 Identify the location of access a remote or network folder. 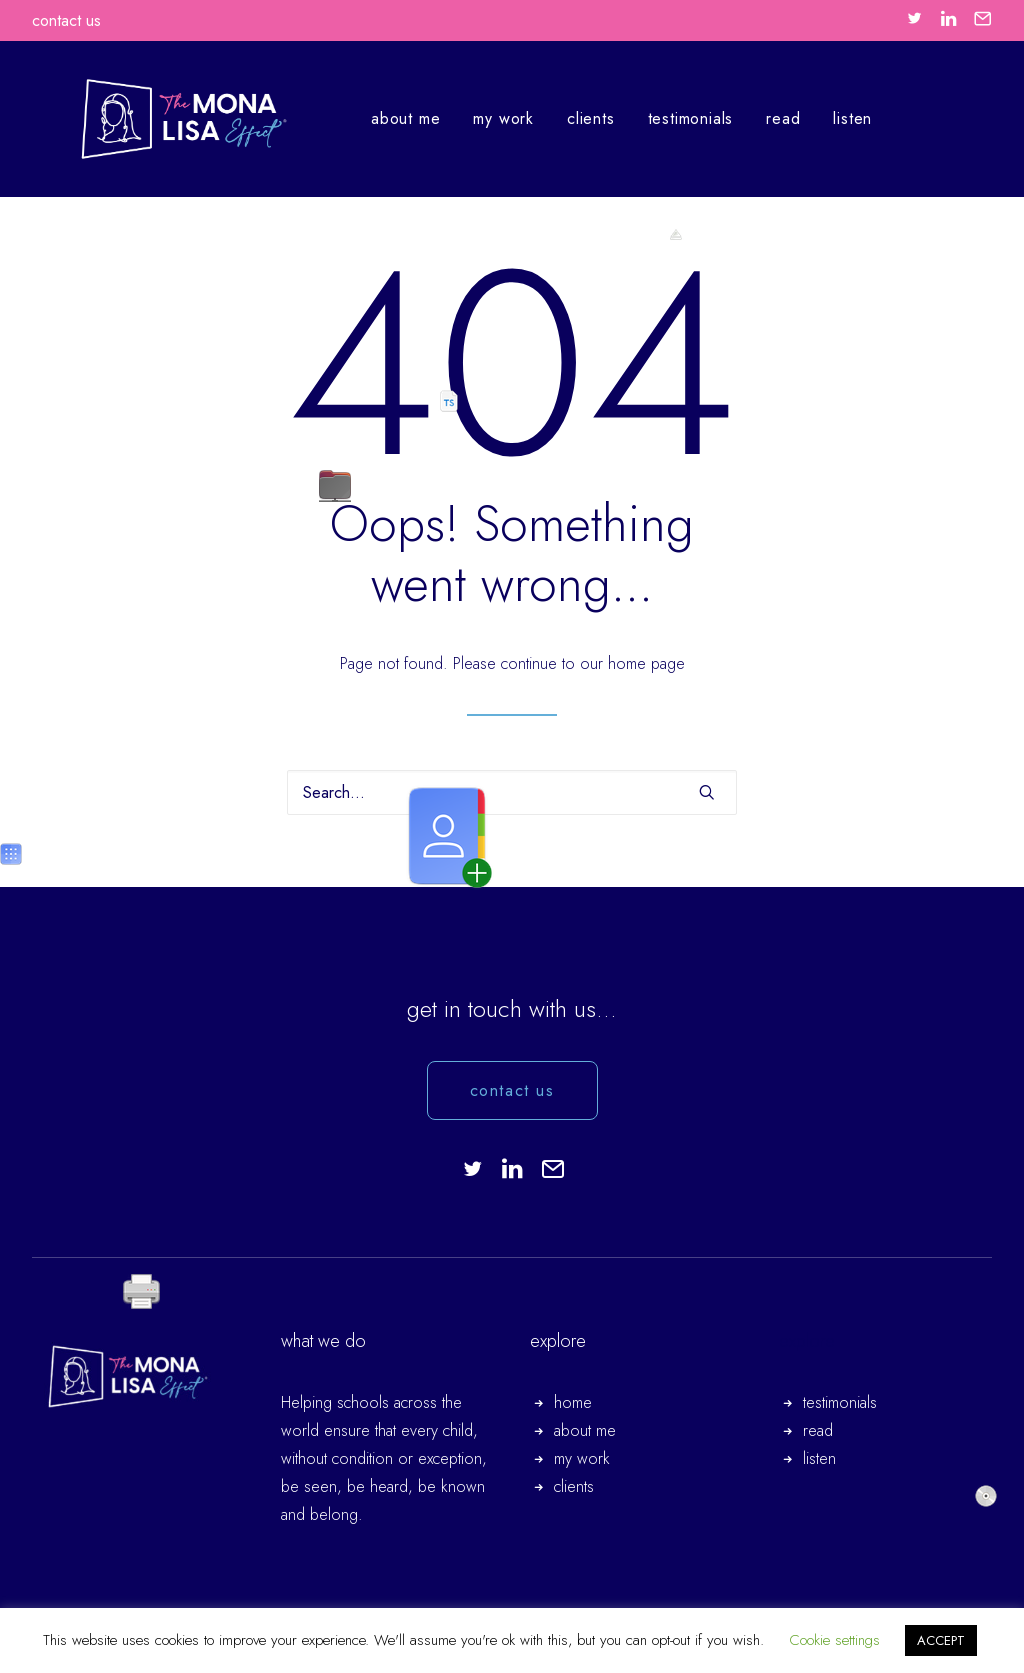
(335, 486).